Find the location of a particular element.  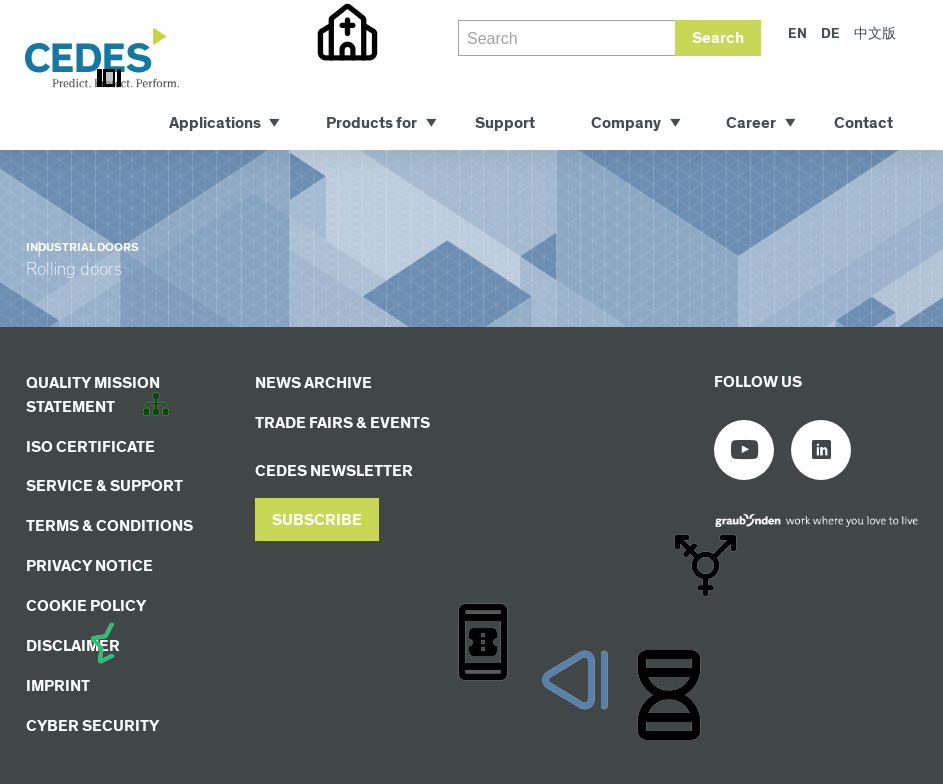

indicates loading or processing in progress is located at coordinates (669, 695).